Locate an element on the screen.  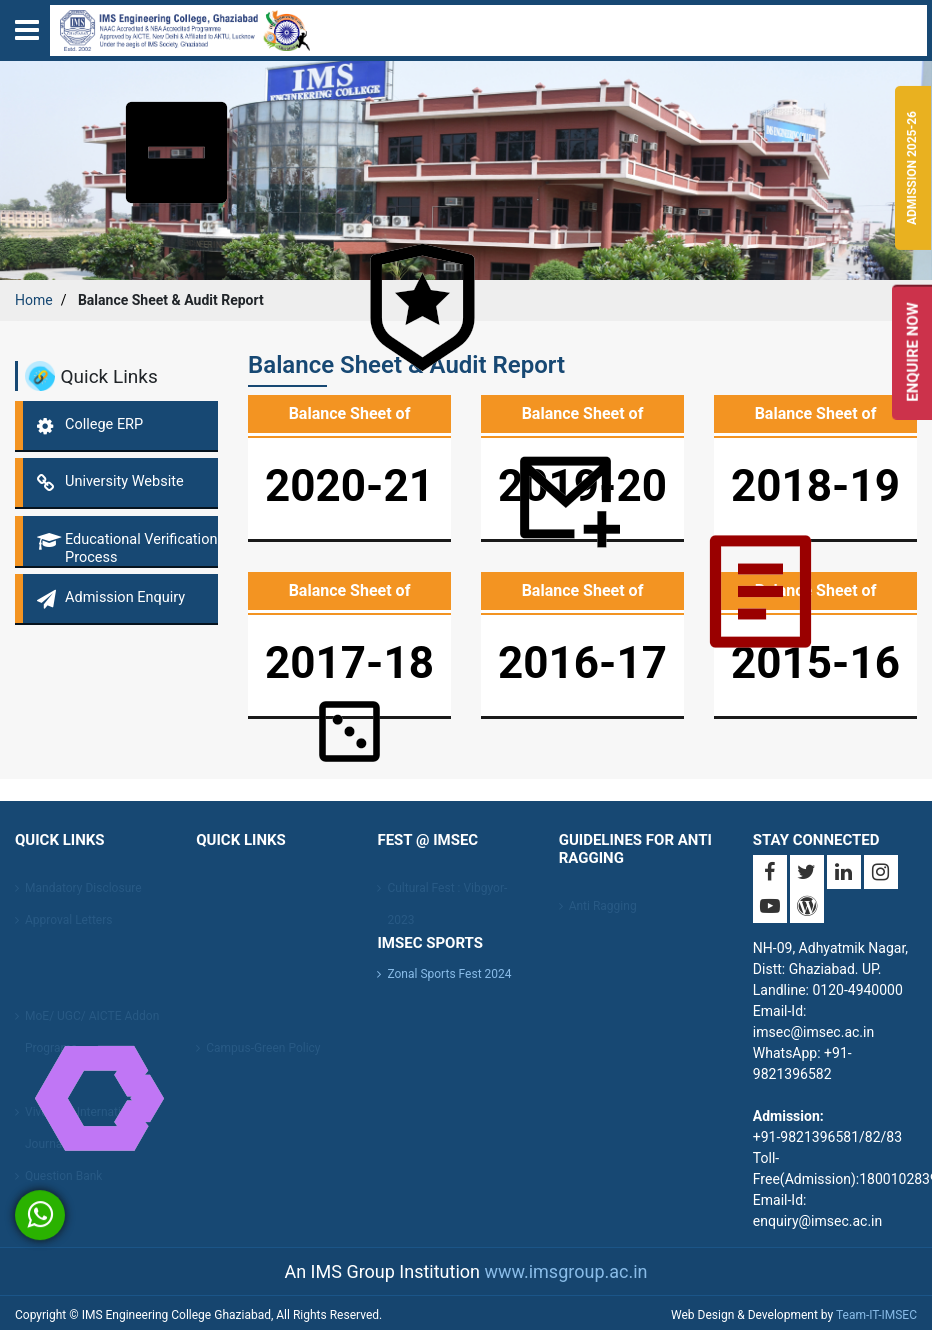
compose a new email is located at coordinates (565, 497).